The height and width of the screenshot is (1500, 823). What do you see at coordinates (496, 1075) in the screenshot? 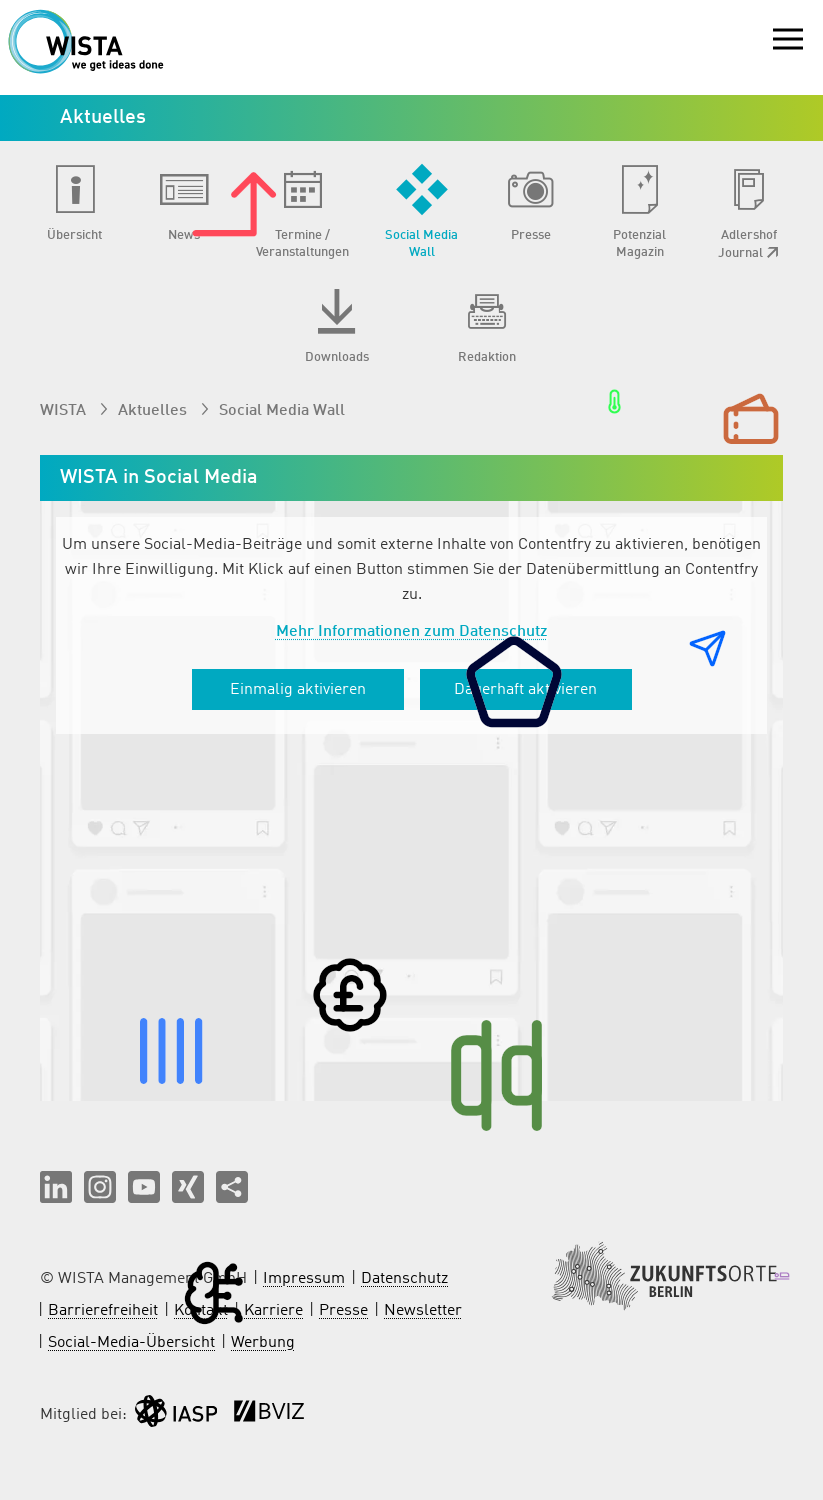
I see `distribute objects horizontally from the end` at bounding box center [496, 1075].